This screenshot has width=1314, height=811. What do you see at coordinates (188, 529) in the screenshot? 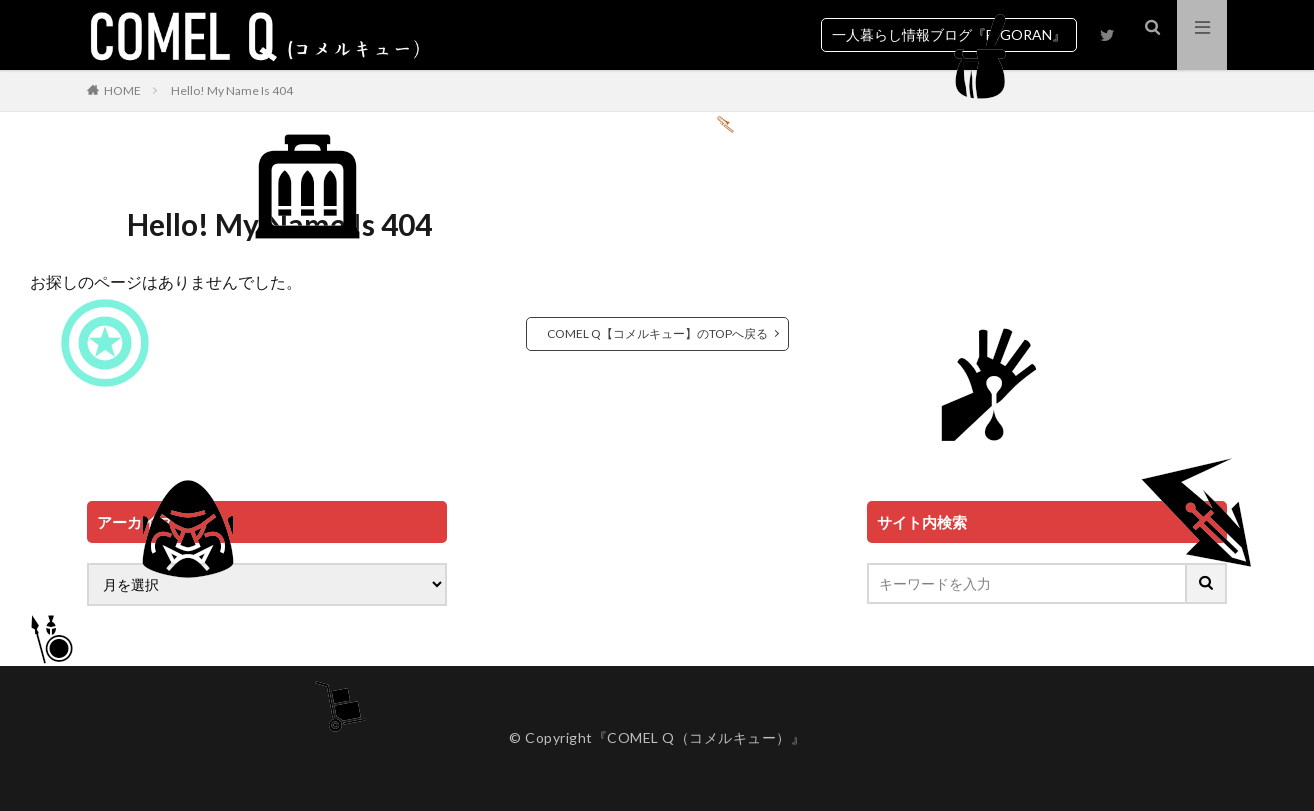
I see `select ogre character or enemy type` at bounding box center [188, 529].